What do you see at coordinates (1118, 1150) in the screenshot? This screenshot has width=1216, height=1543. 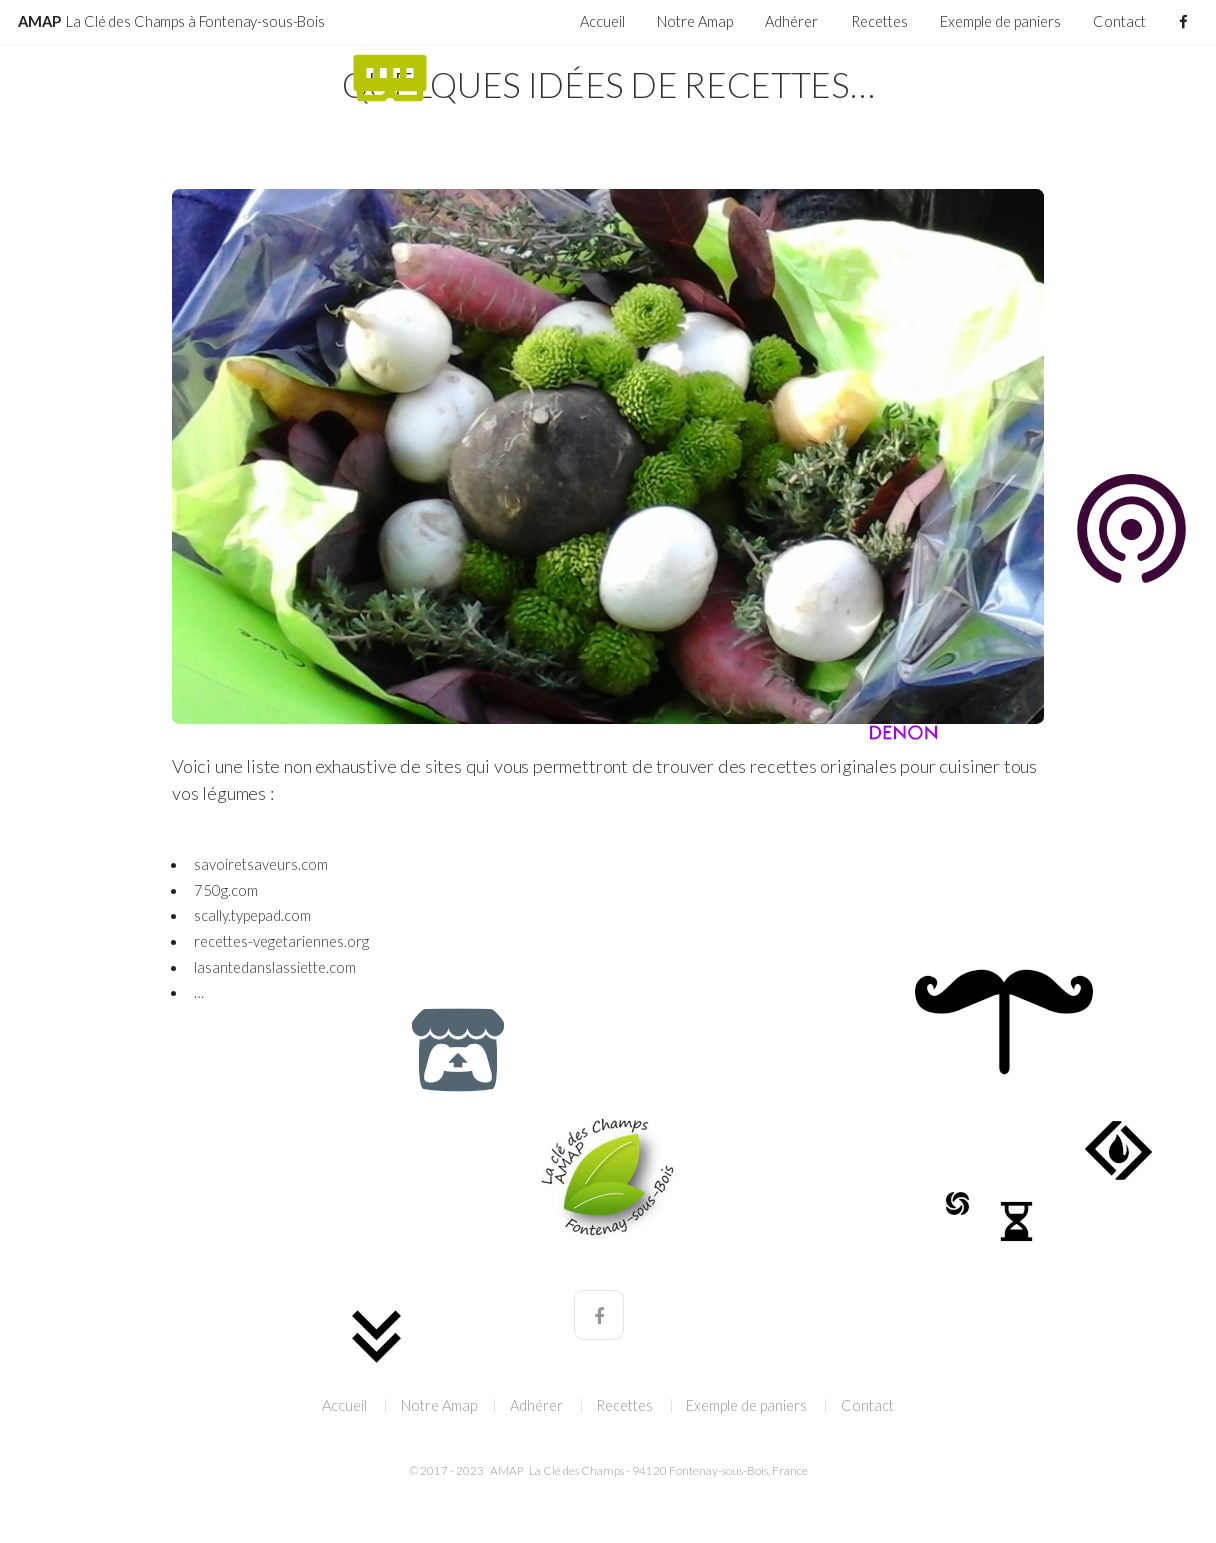 I see `visit sourceforge website` at bounding box center [1118, 1150].